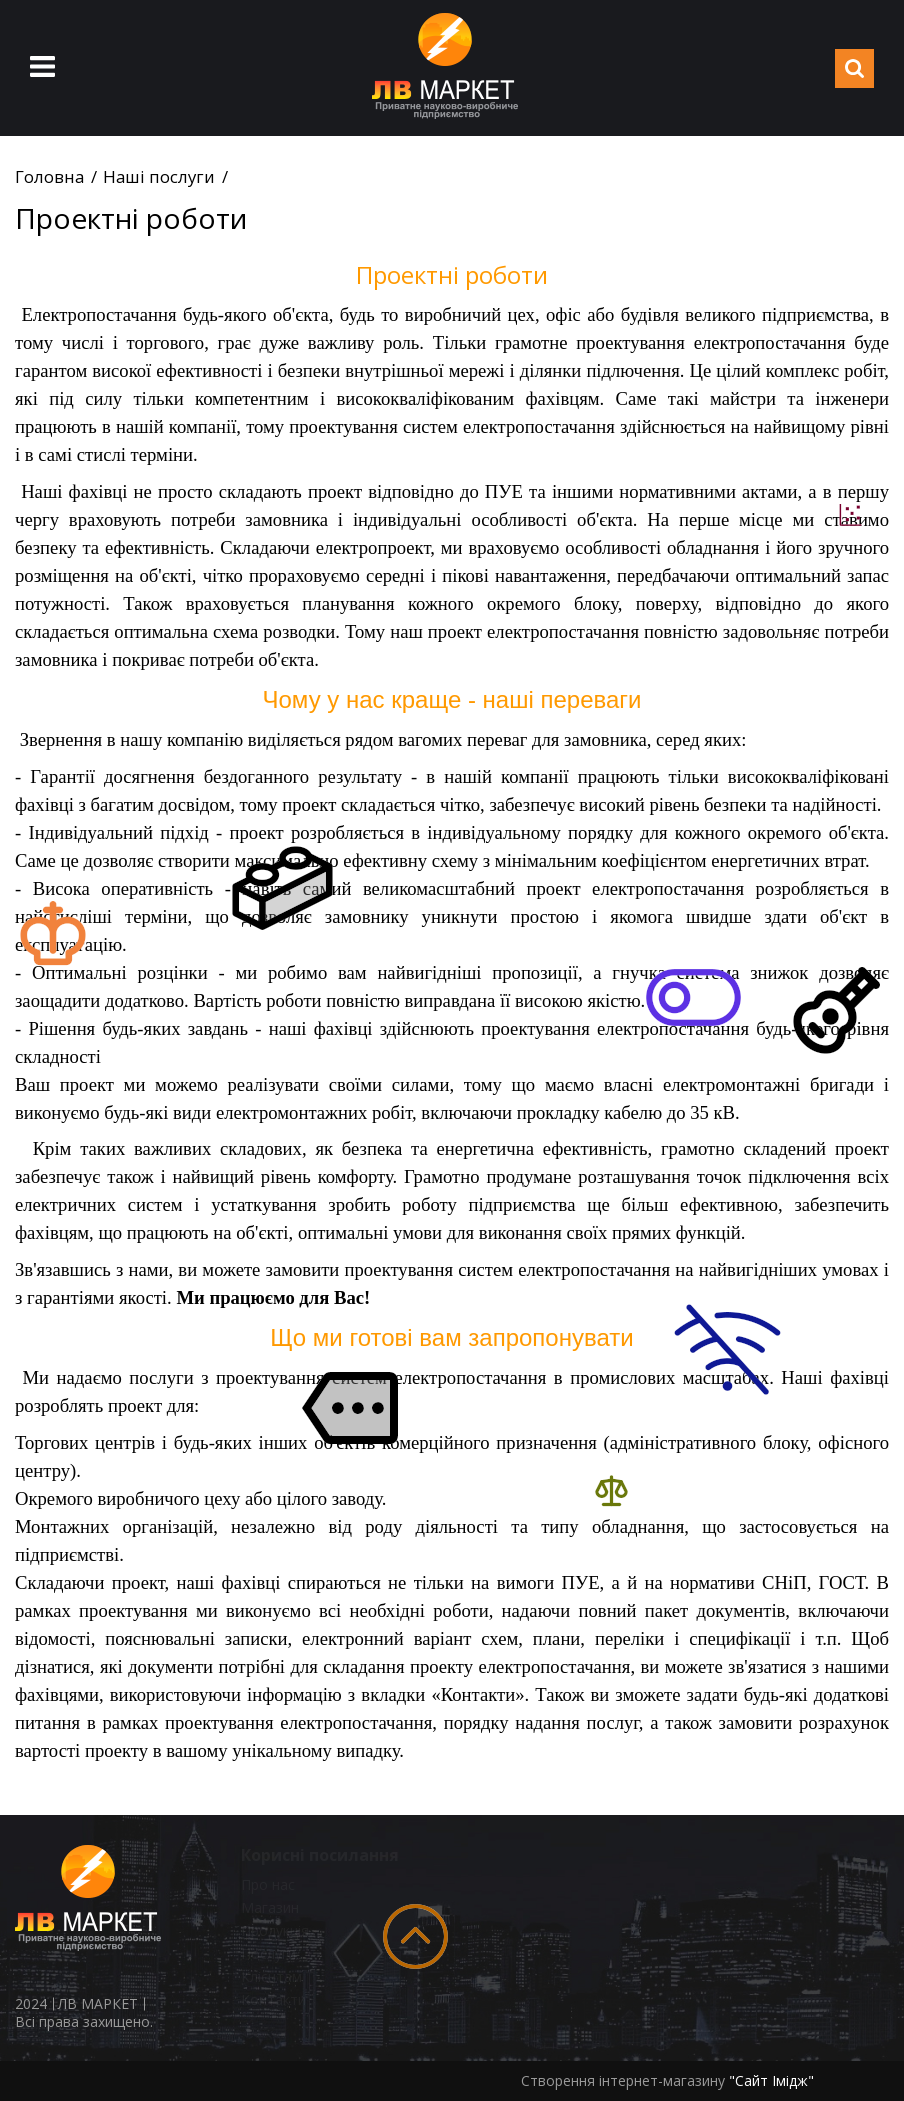  Describe the element at coordinates (727, 1349) in the screenshot. I see `indicates no wifi connection` at that location.